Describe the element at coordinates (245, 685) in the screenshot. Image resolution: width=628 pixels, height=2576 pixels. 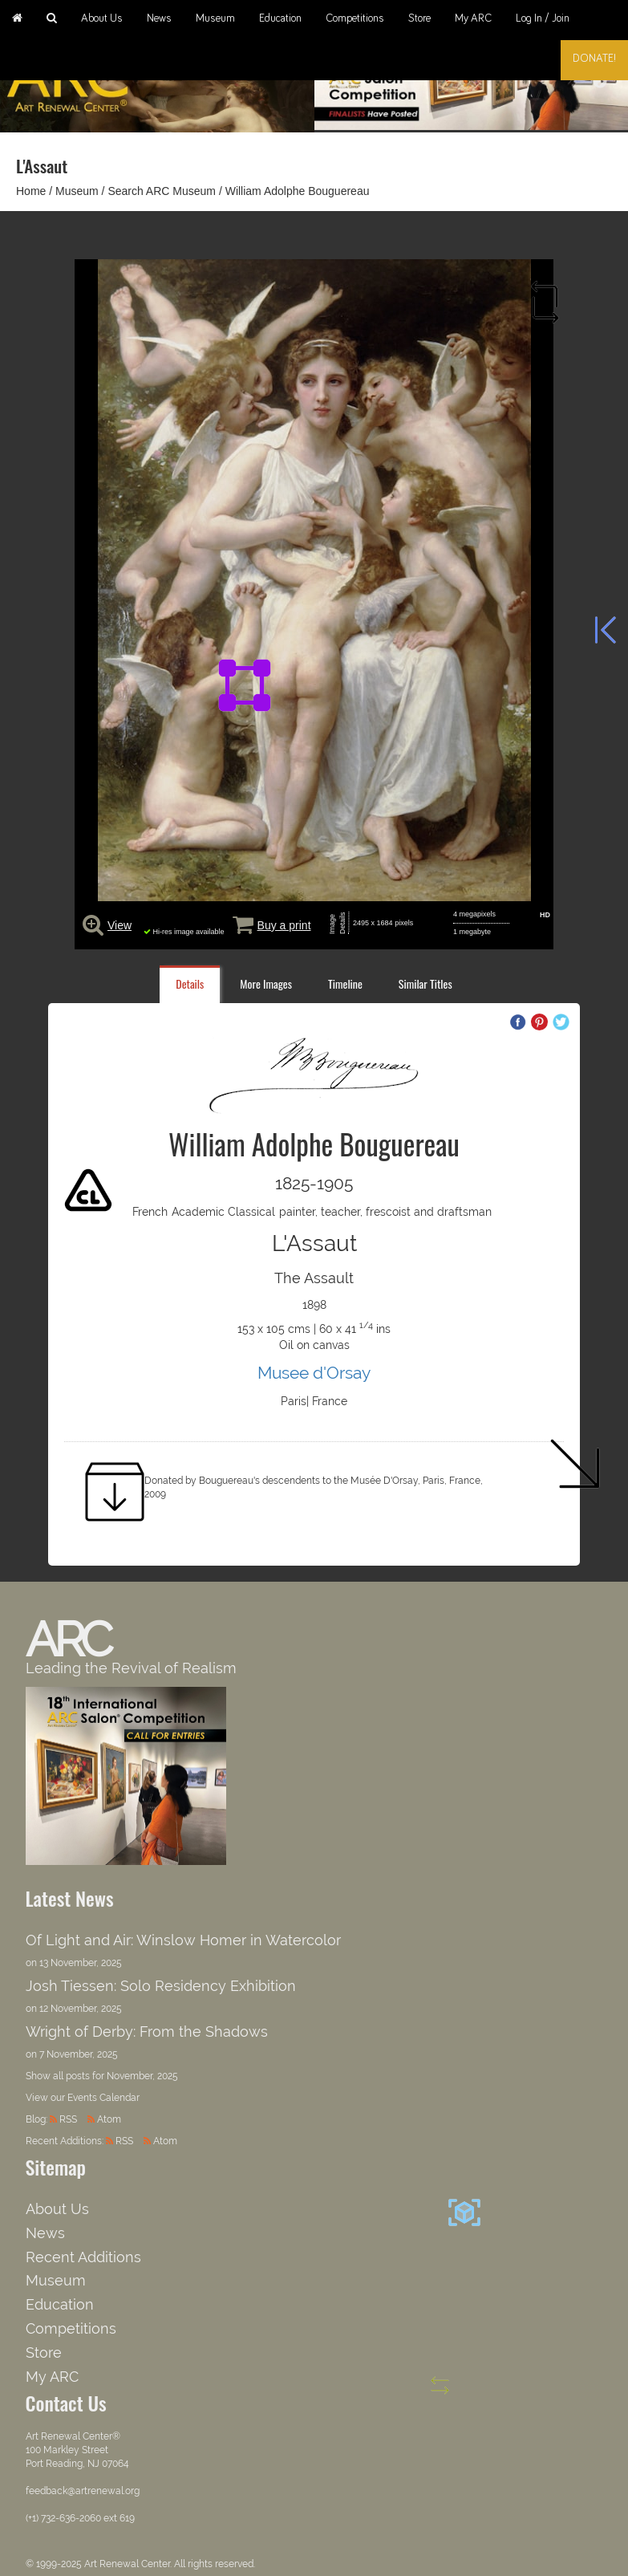
I see `select or resize an object` at that location.